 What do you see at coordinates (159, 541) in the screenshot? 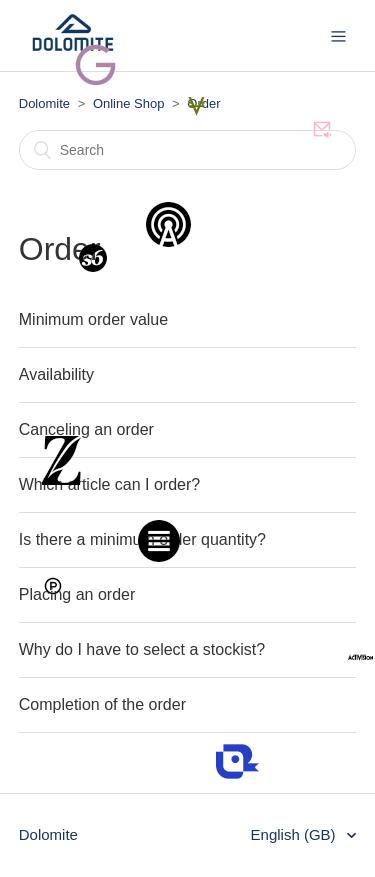
I see `MAAS (Metal as a Service) logo` at bounding box center [159, 541].